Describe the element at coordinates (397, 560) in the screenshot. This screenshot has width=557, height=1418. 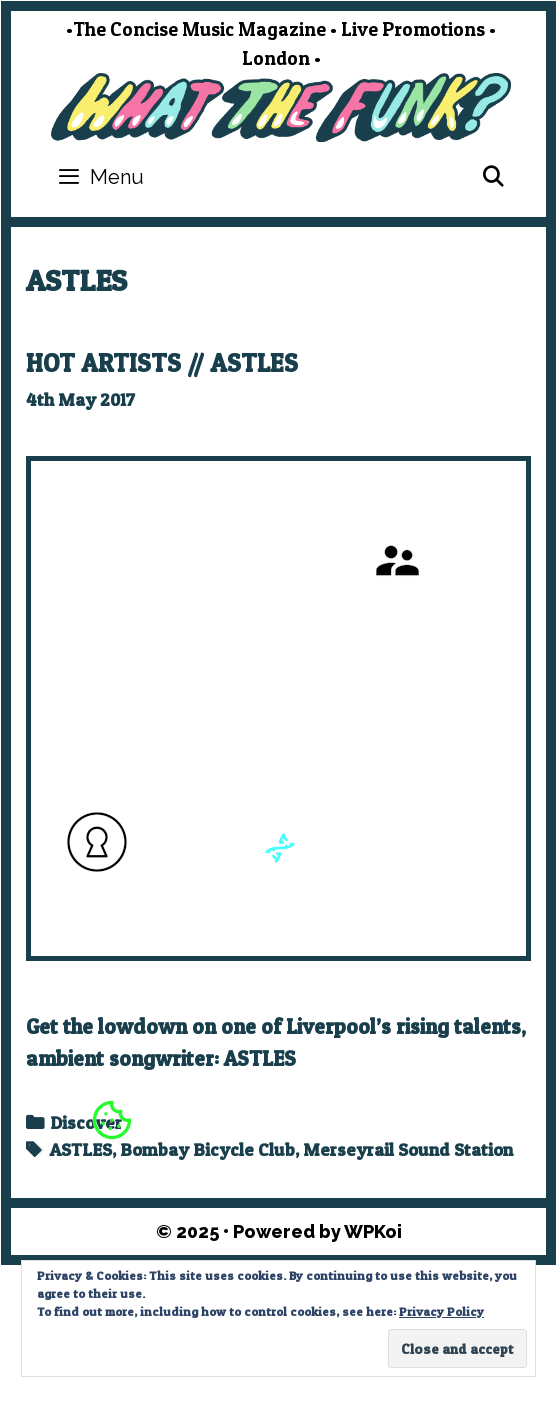
I see `manage team members or user accounts` at that location.